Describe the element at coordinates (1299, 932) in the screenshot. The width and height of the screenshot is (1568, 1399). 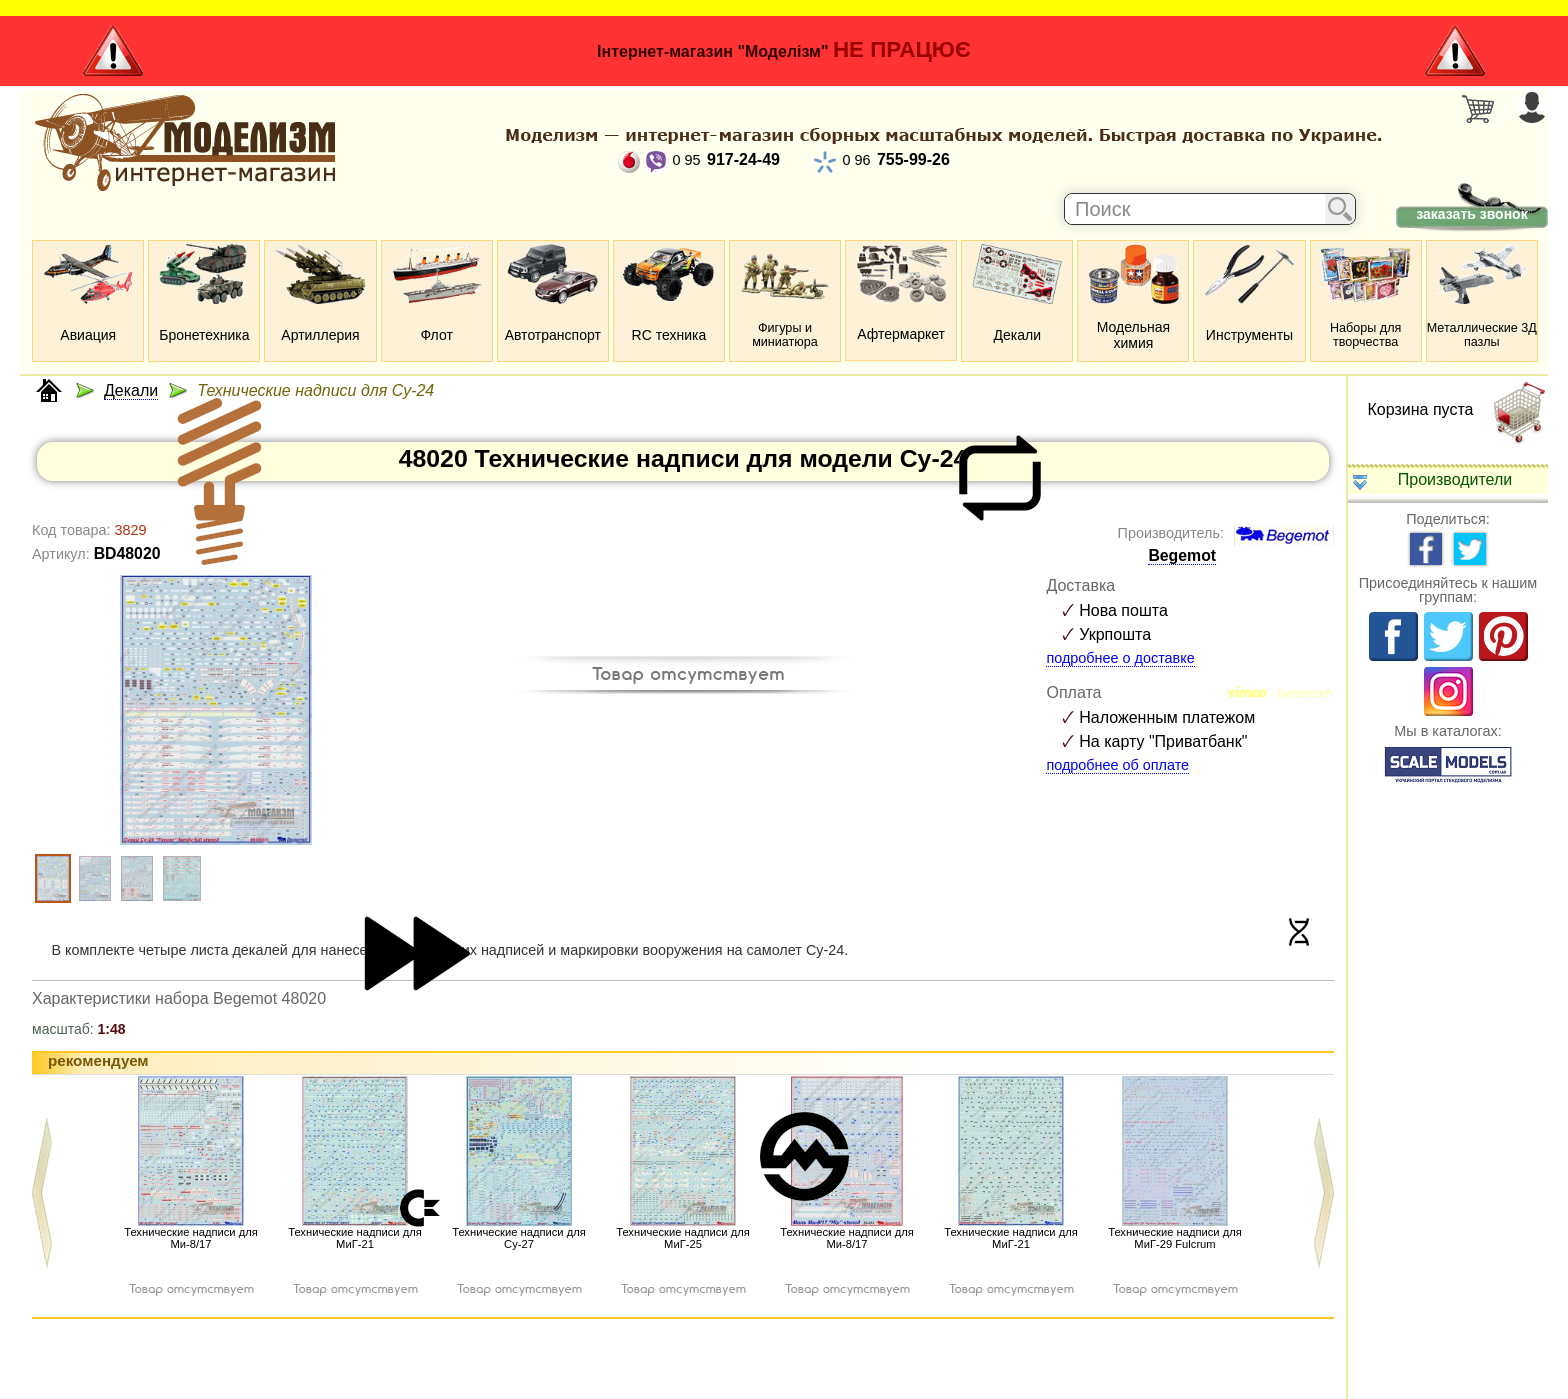
I see `access genetics or DNA-related information` at that location.